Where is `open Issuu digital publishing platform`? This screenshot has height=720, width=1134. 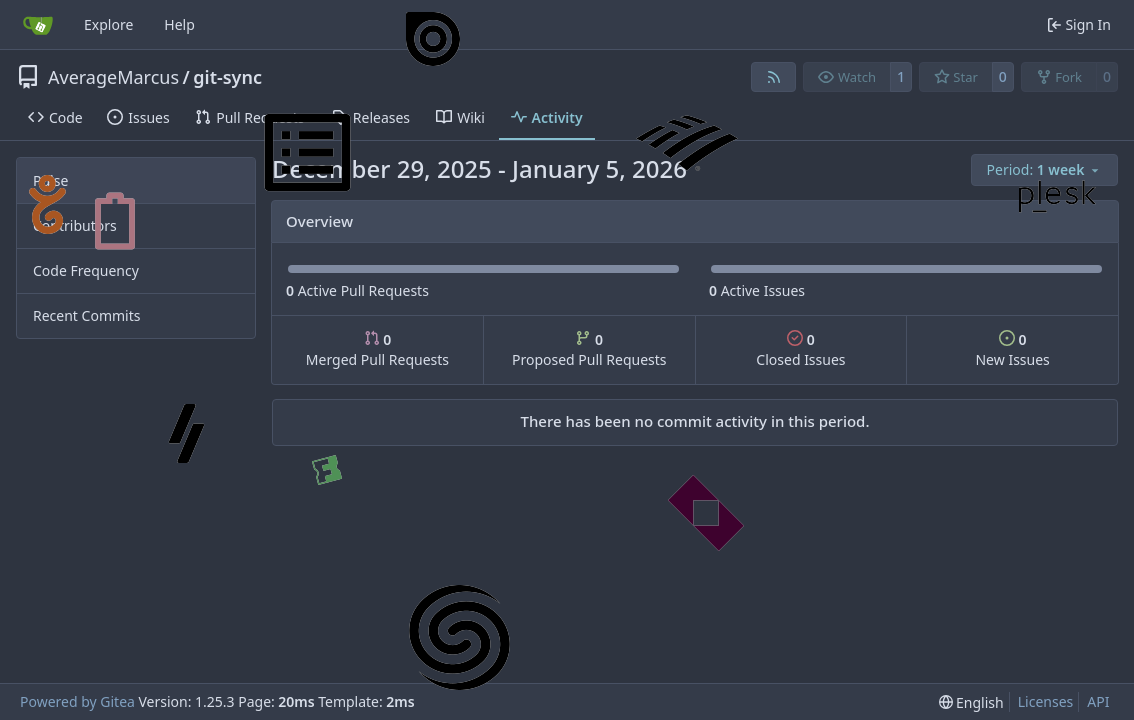
open Issuu digital publishing platform is located at coordinates (433, 39).